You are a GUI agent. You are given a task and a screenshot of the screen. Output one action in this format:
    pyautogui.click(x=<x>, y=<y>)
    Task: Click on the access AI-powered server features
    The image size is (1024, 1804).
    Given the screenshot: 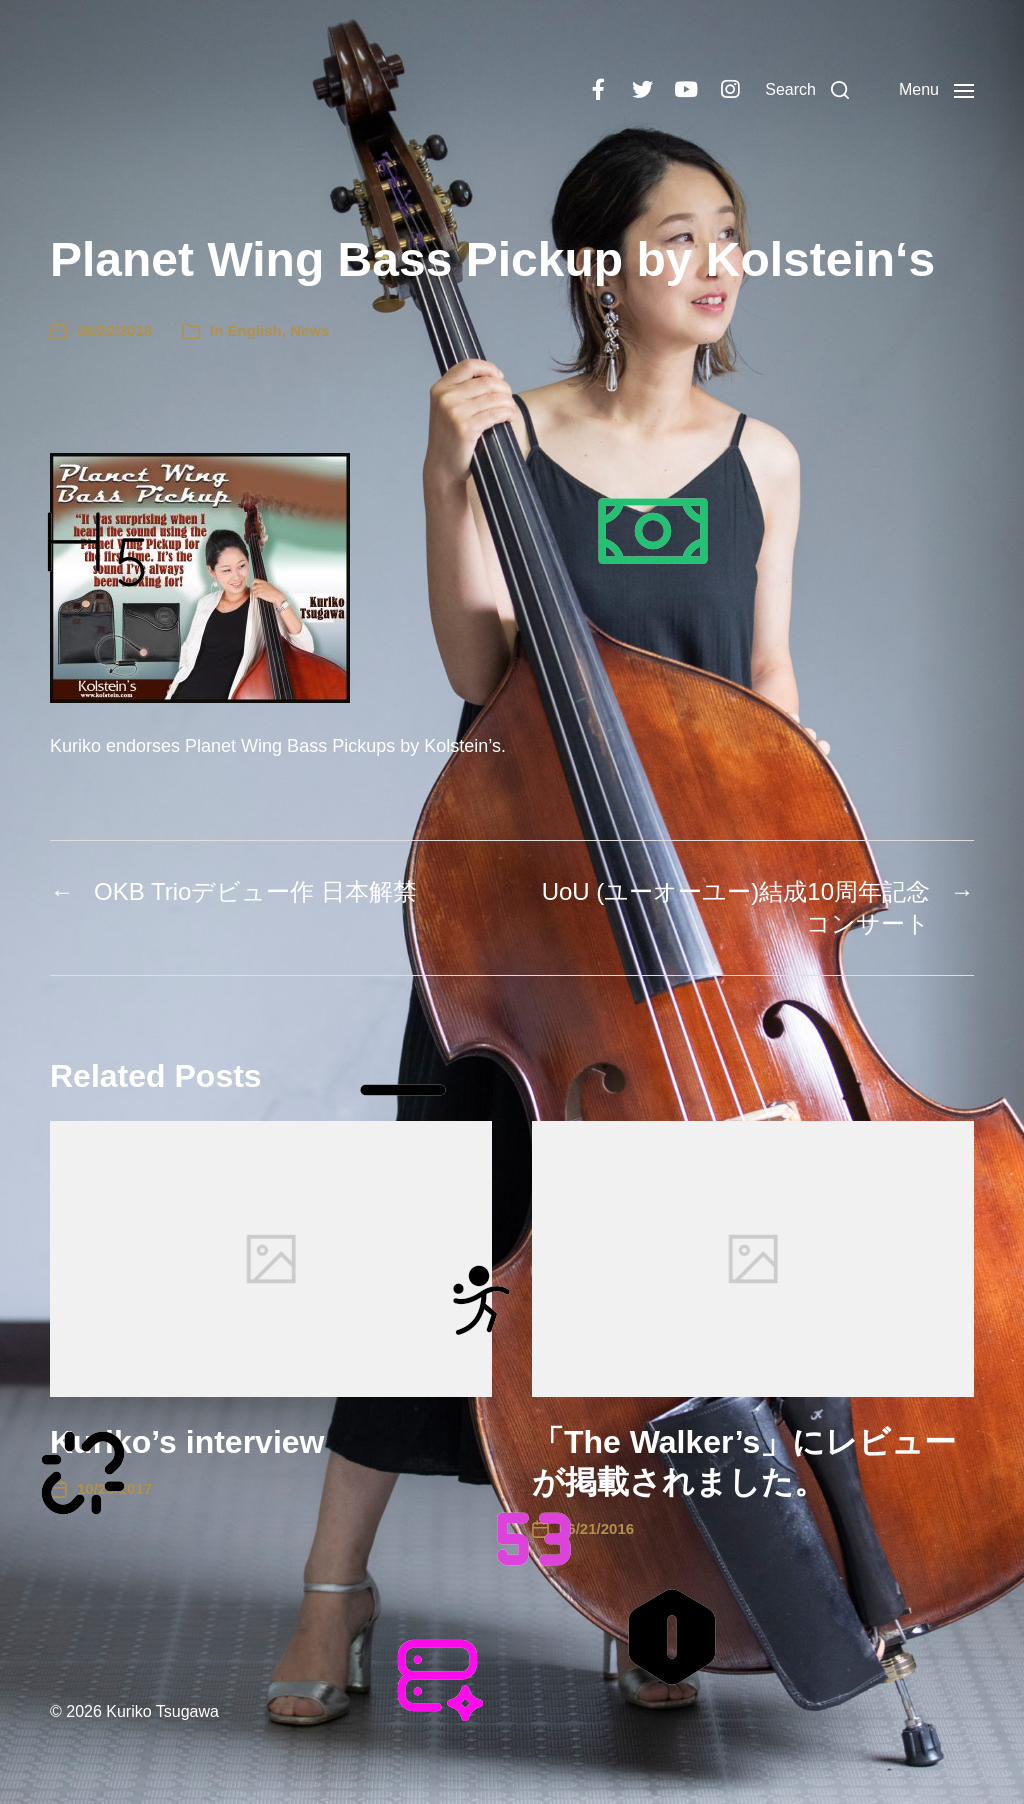 What is the action you would take?
    pyautogui.click(x=437, y=1675)
    